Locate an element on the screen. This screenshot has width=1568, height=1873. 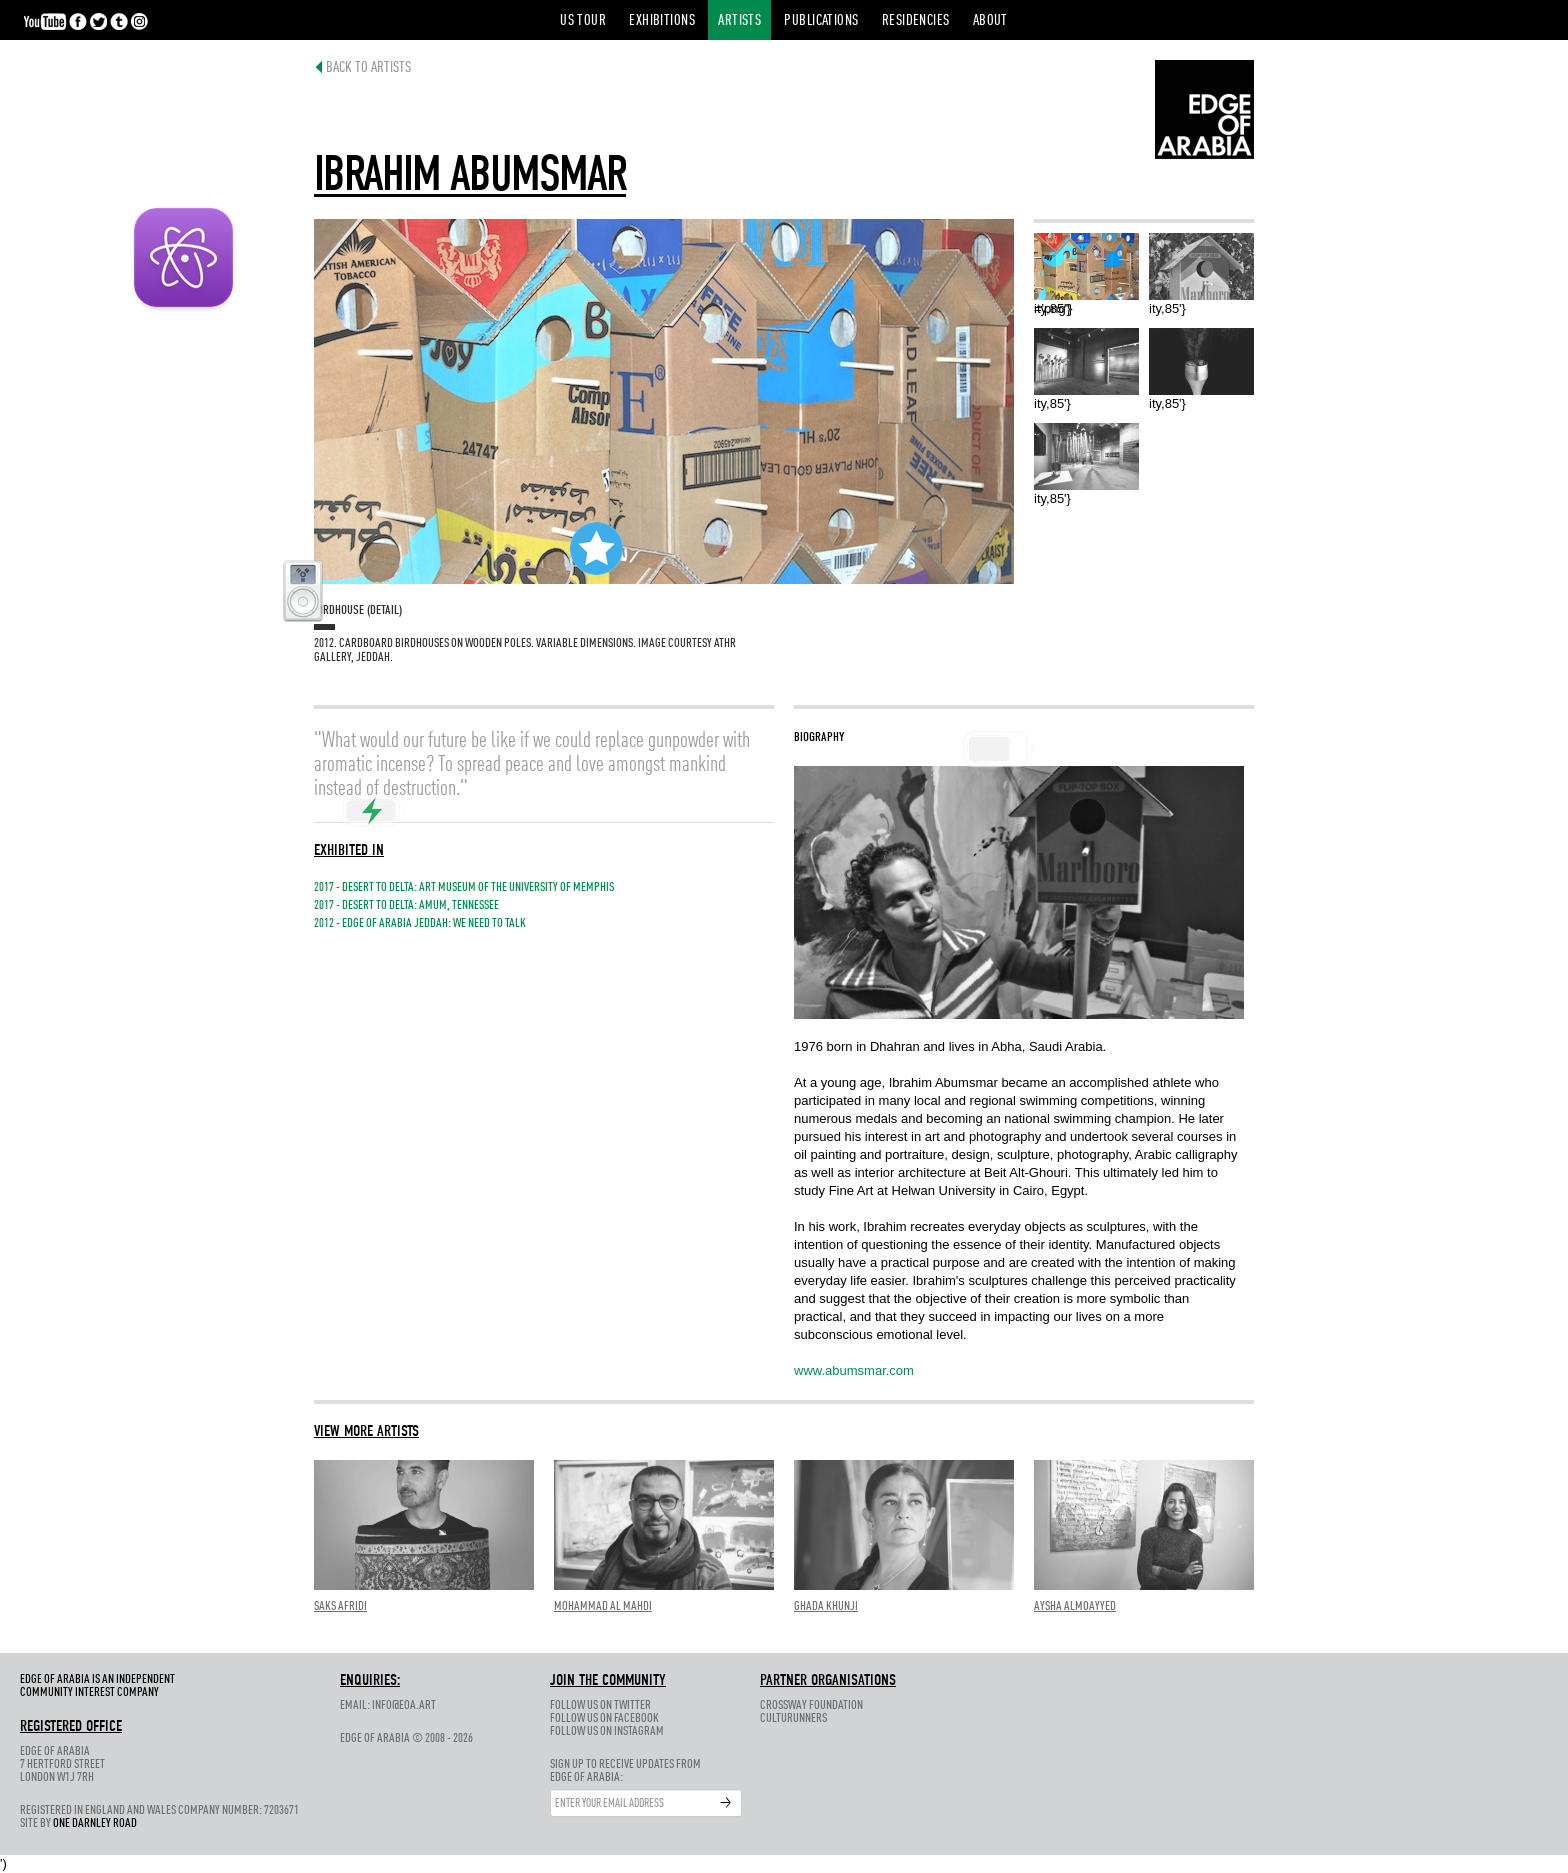
indicates a connected iPod device is located at coordinates (303, 591).